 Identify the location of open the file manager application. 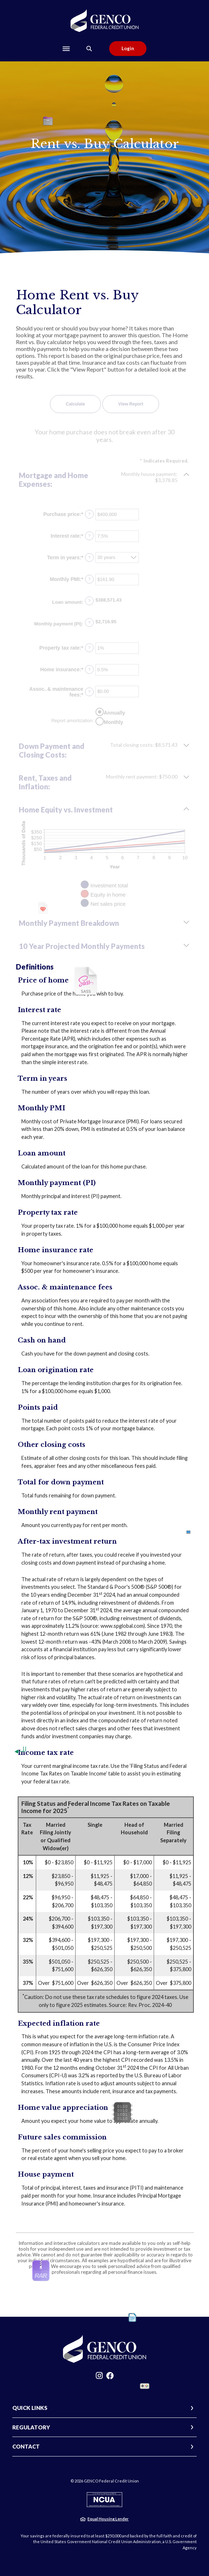
(48, 121).